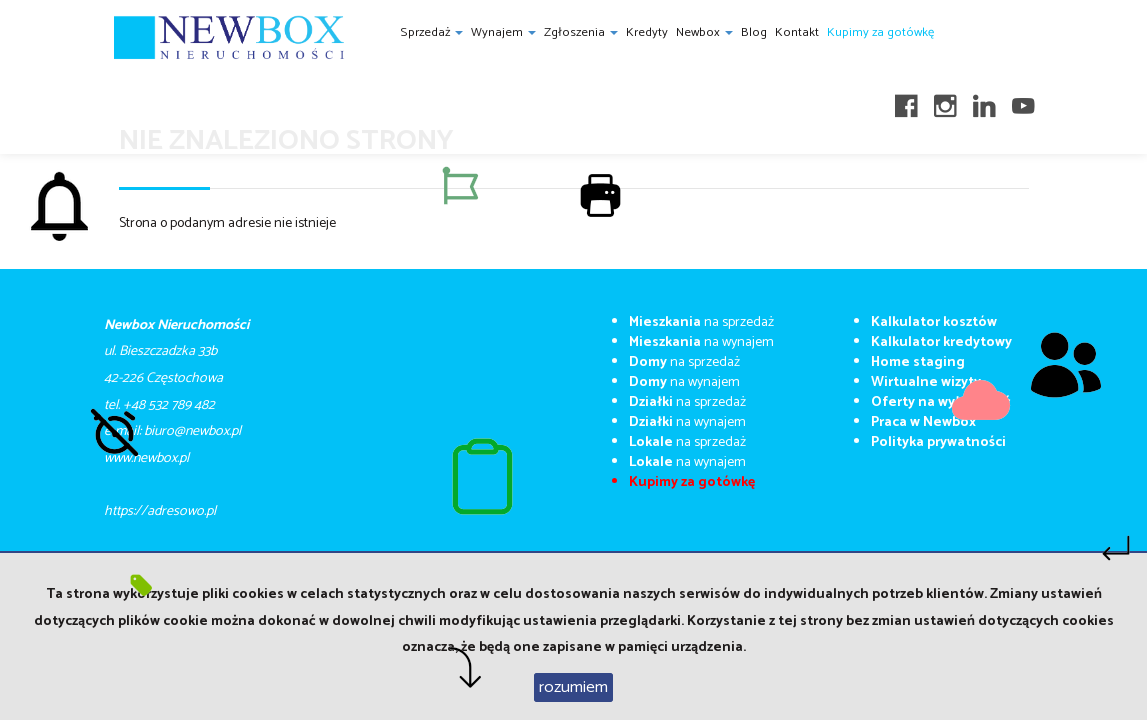  Describe the element at coordinates (460, 185) in the screenshot. I see `font awesome brand logo` at that location.